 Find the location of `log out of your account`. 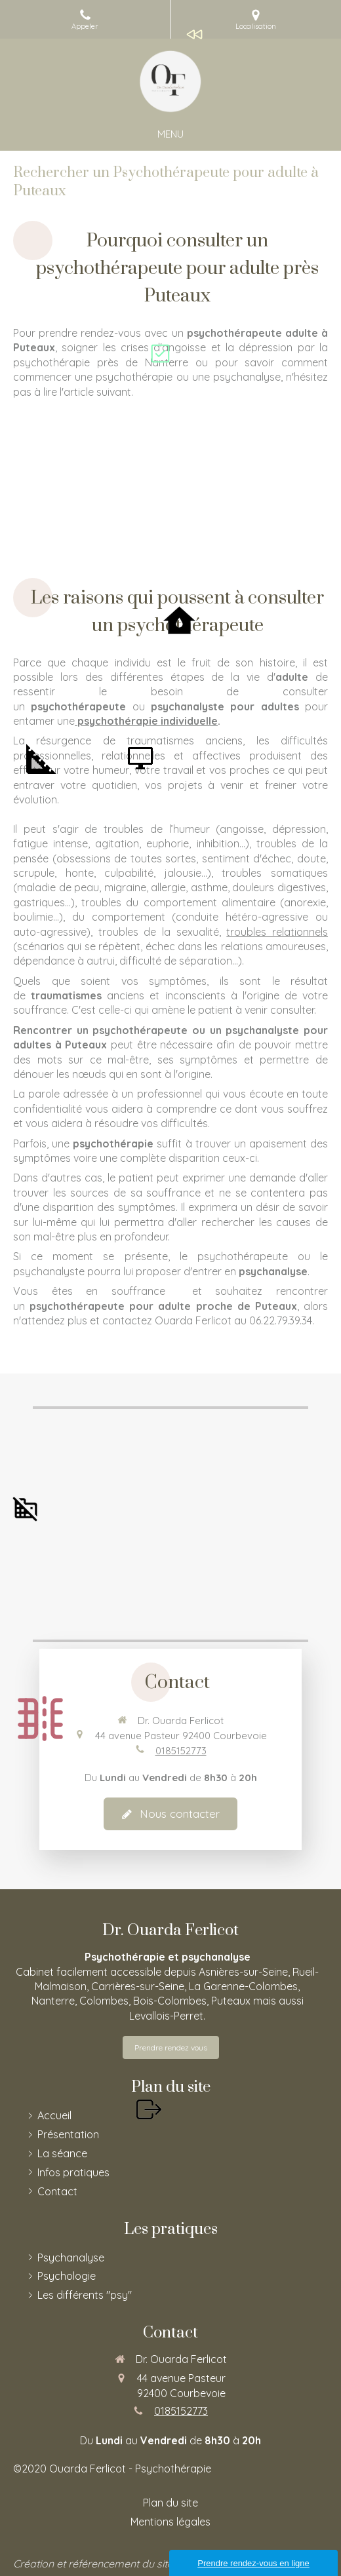

log out of your account is located at coordinates (149, 2109).